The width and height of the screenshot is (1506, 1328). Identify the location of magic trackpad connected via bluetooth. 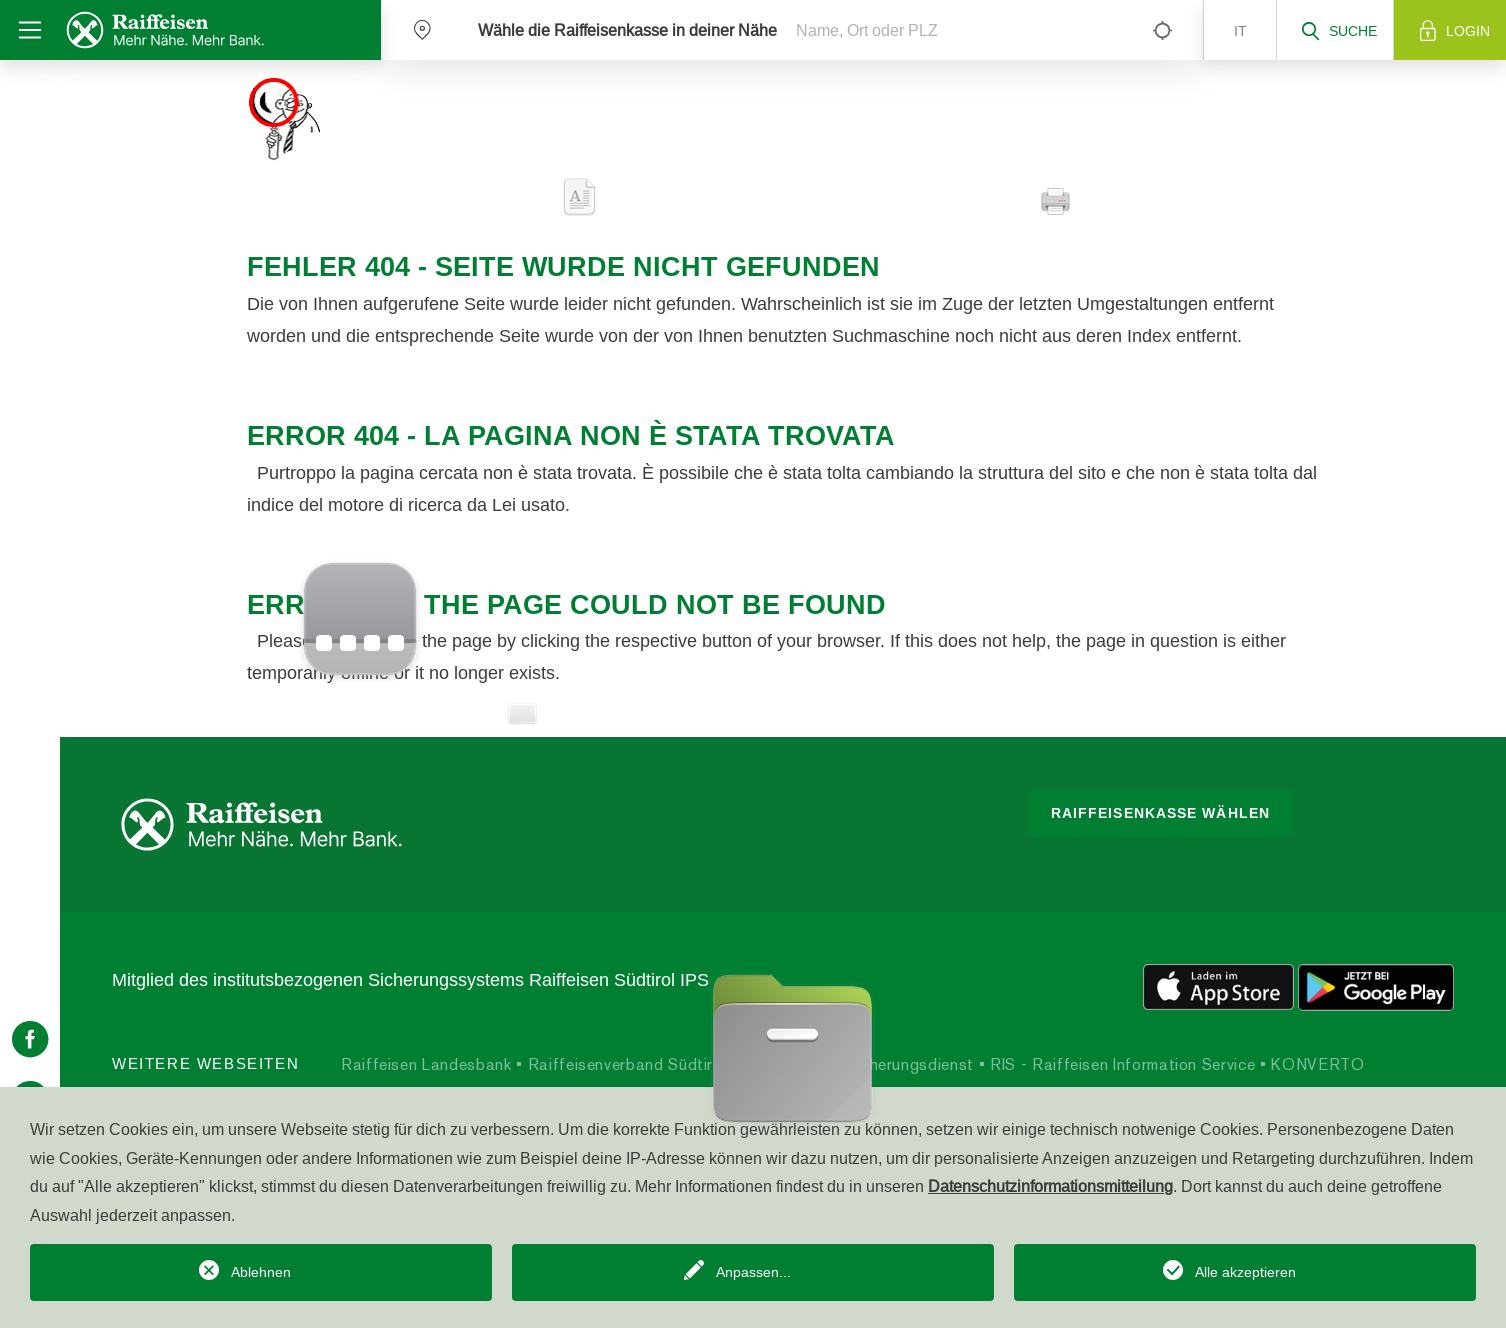
(522, 713).